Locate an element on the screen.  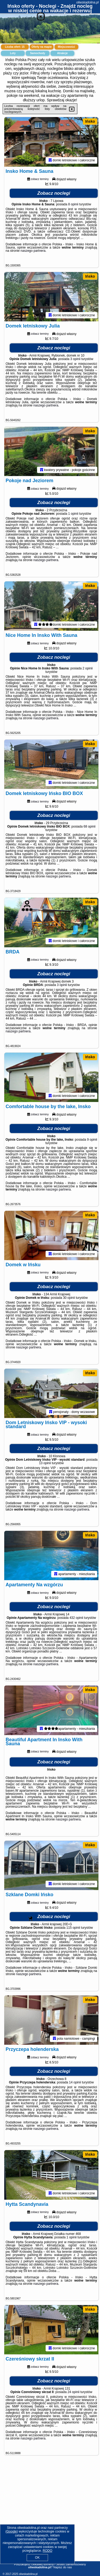
close or dismiss a modal window is located at coordinates (41, 17).